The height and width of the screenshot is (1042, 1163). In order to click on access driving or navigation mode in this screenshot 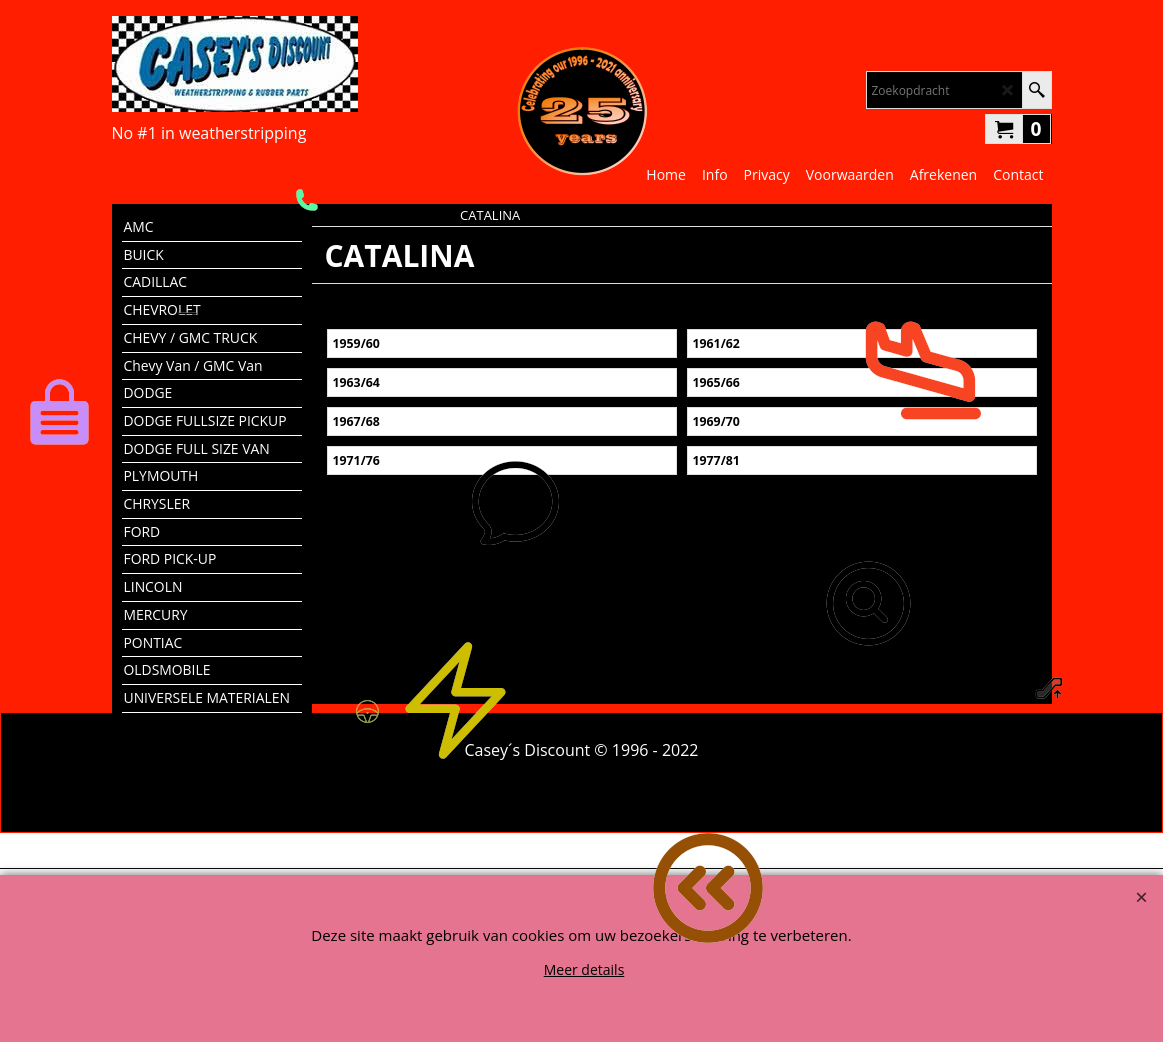, I will do `click(367, 711)`.